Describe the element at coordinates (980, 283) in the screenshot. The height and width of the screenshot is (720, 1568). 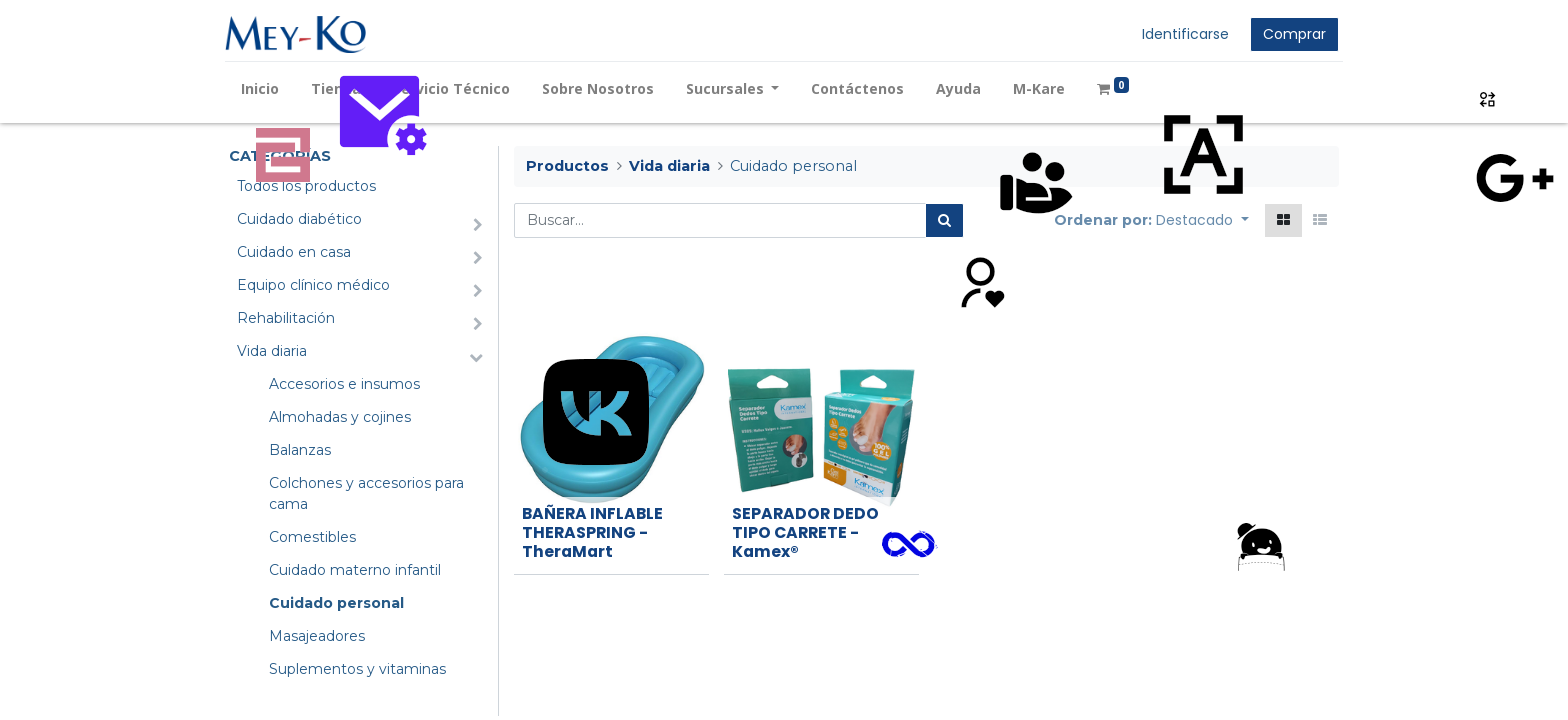
I see `view your favorite contacts` at that location.